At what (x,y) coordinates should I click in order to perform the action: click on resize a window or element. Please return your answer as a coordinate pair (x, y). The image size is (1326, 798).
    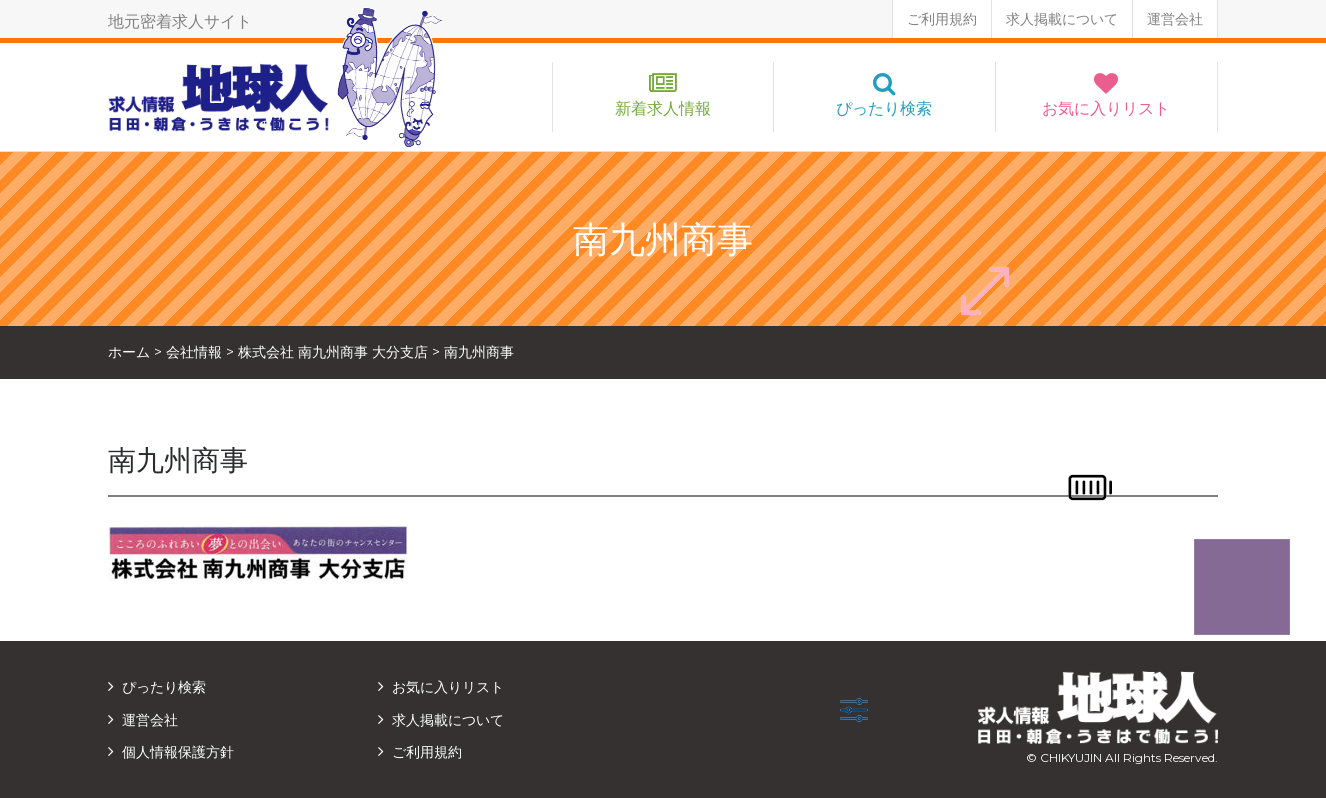
    Looking at the image, I should click on (985, 291).